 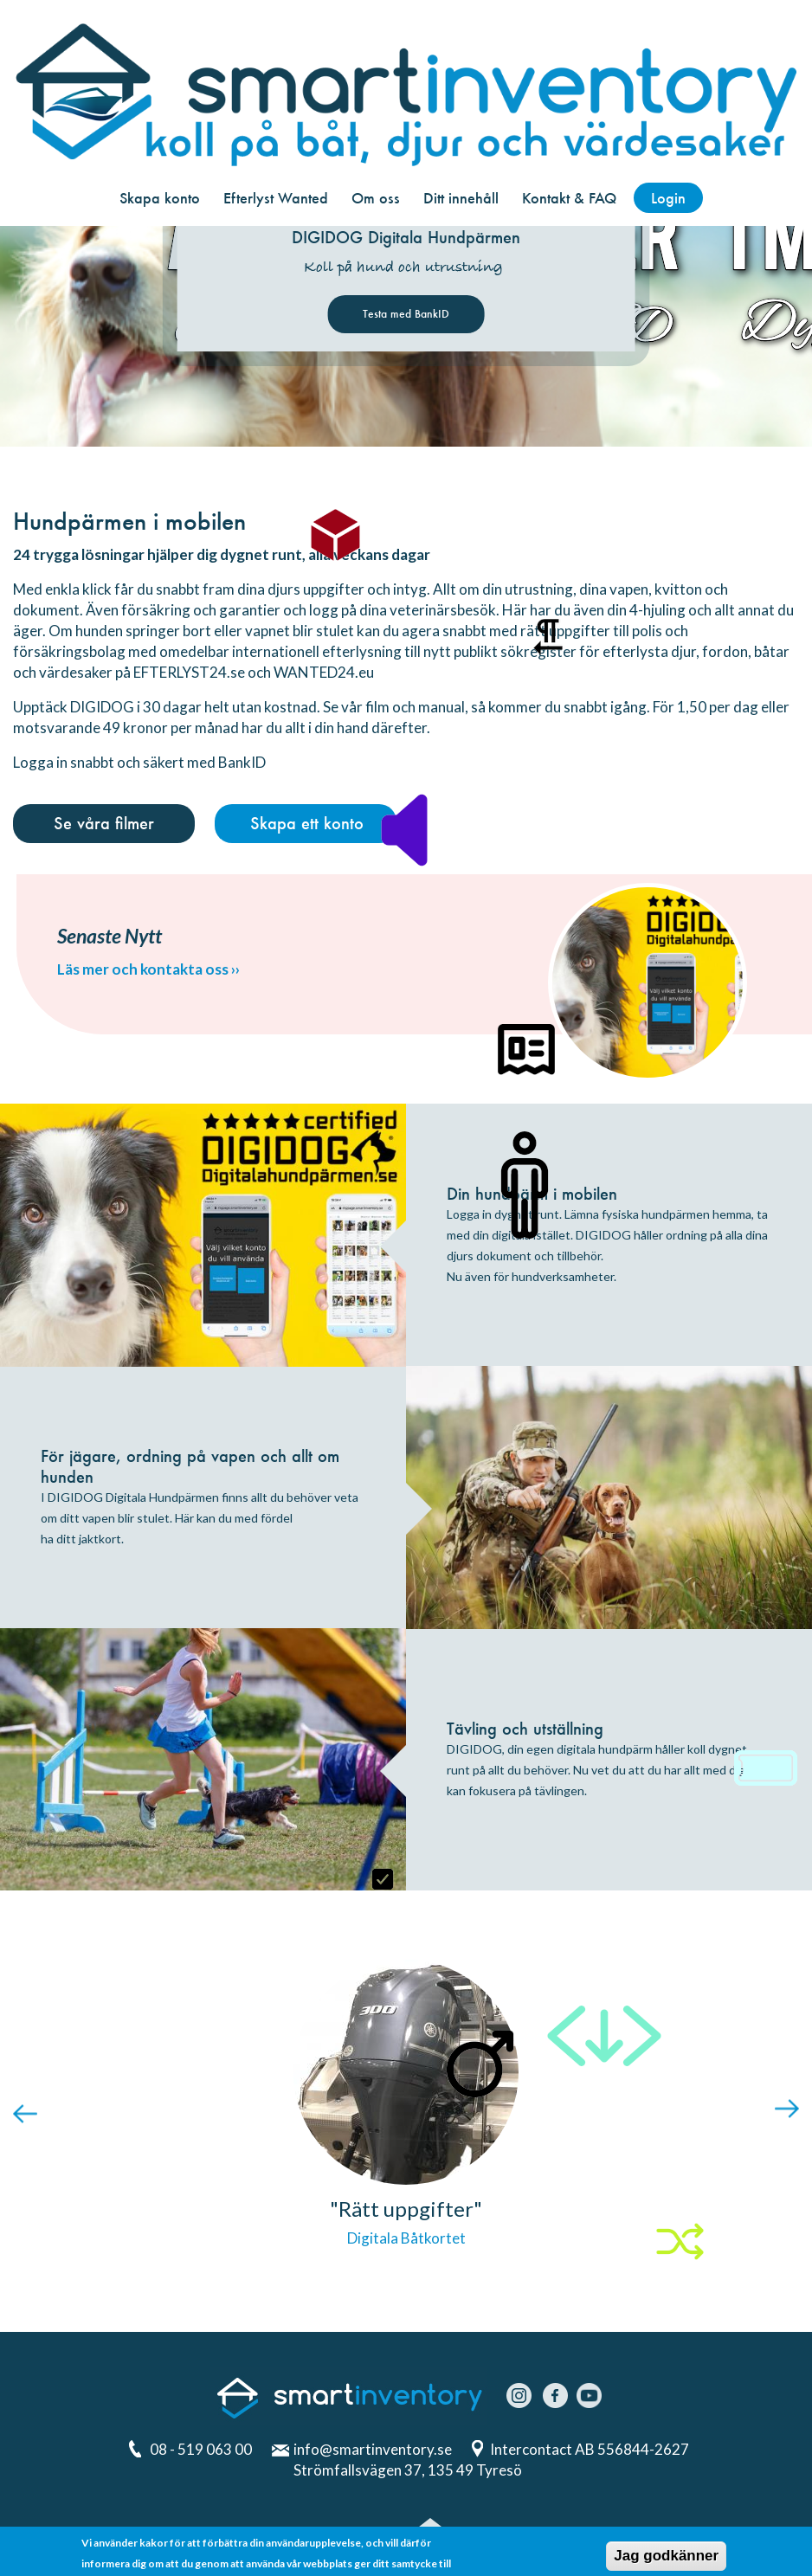 What do you see at coordinates (525, 1185) in the screenshot?
I see `view male user profile` at bounding box center [525, 1185].